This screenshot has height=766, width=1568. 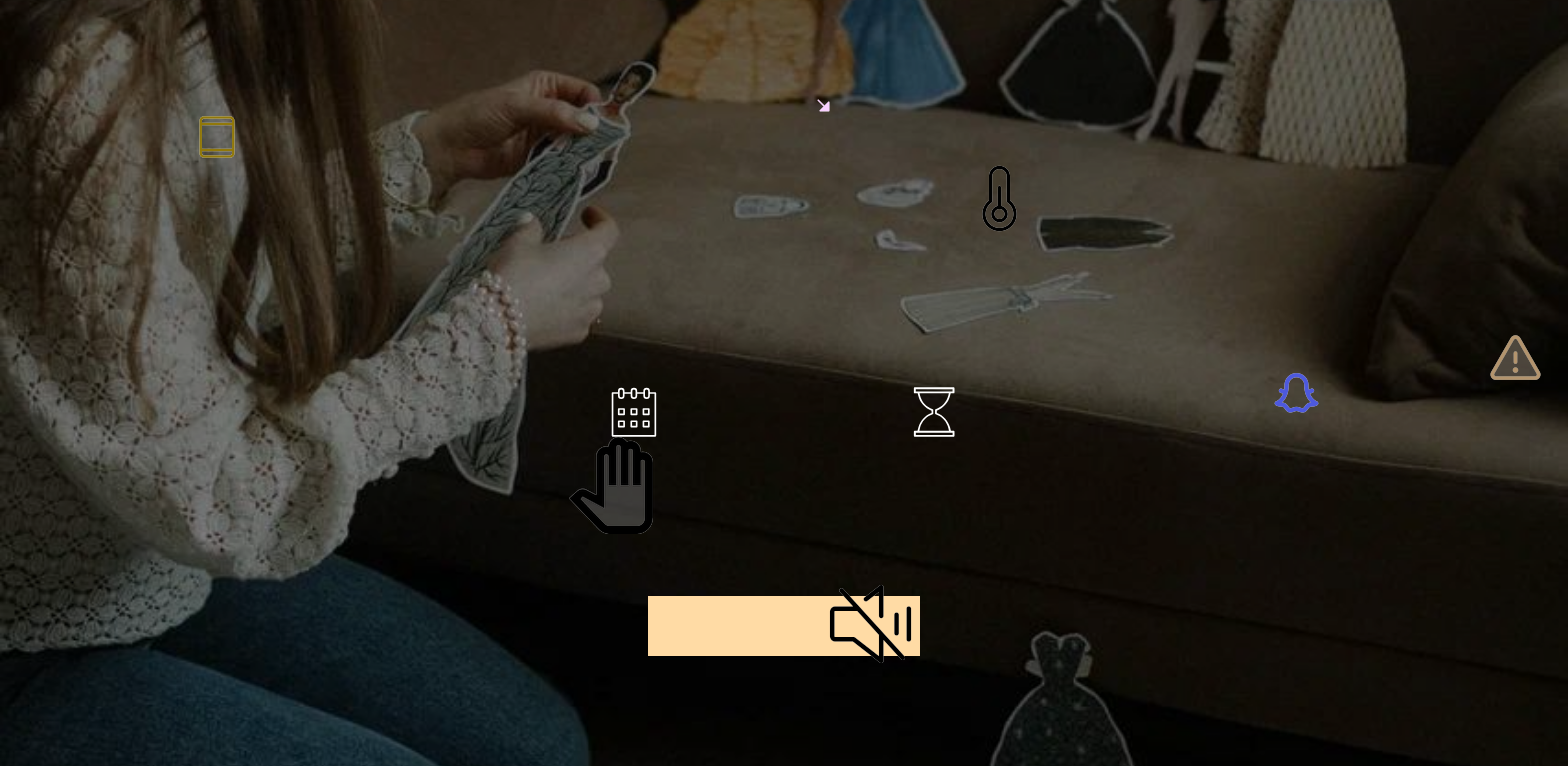 I want to click on switch to tablet view or layout, so click(x=217, y=137).